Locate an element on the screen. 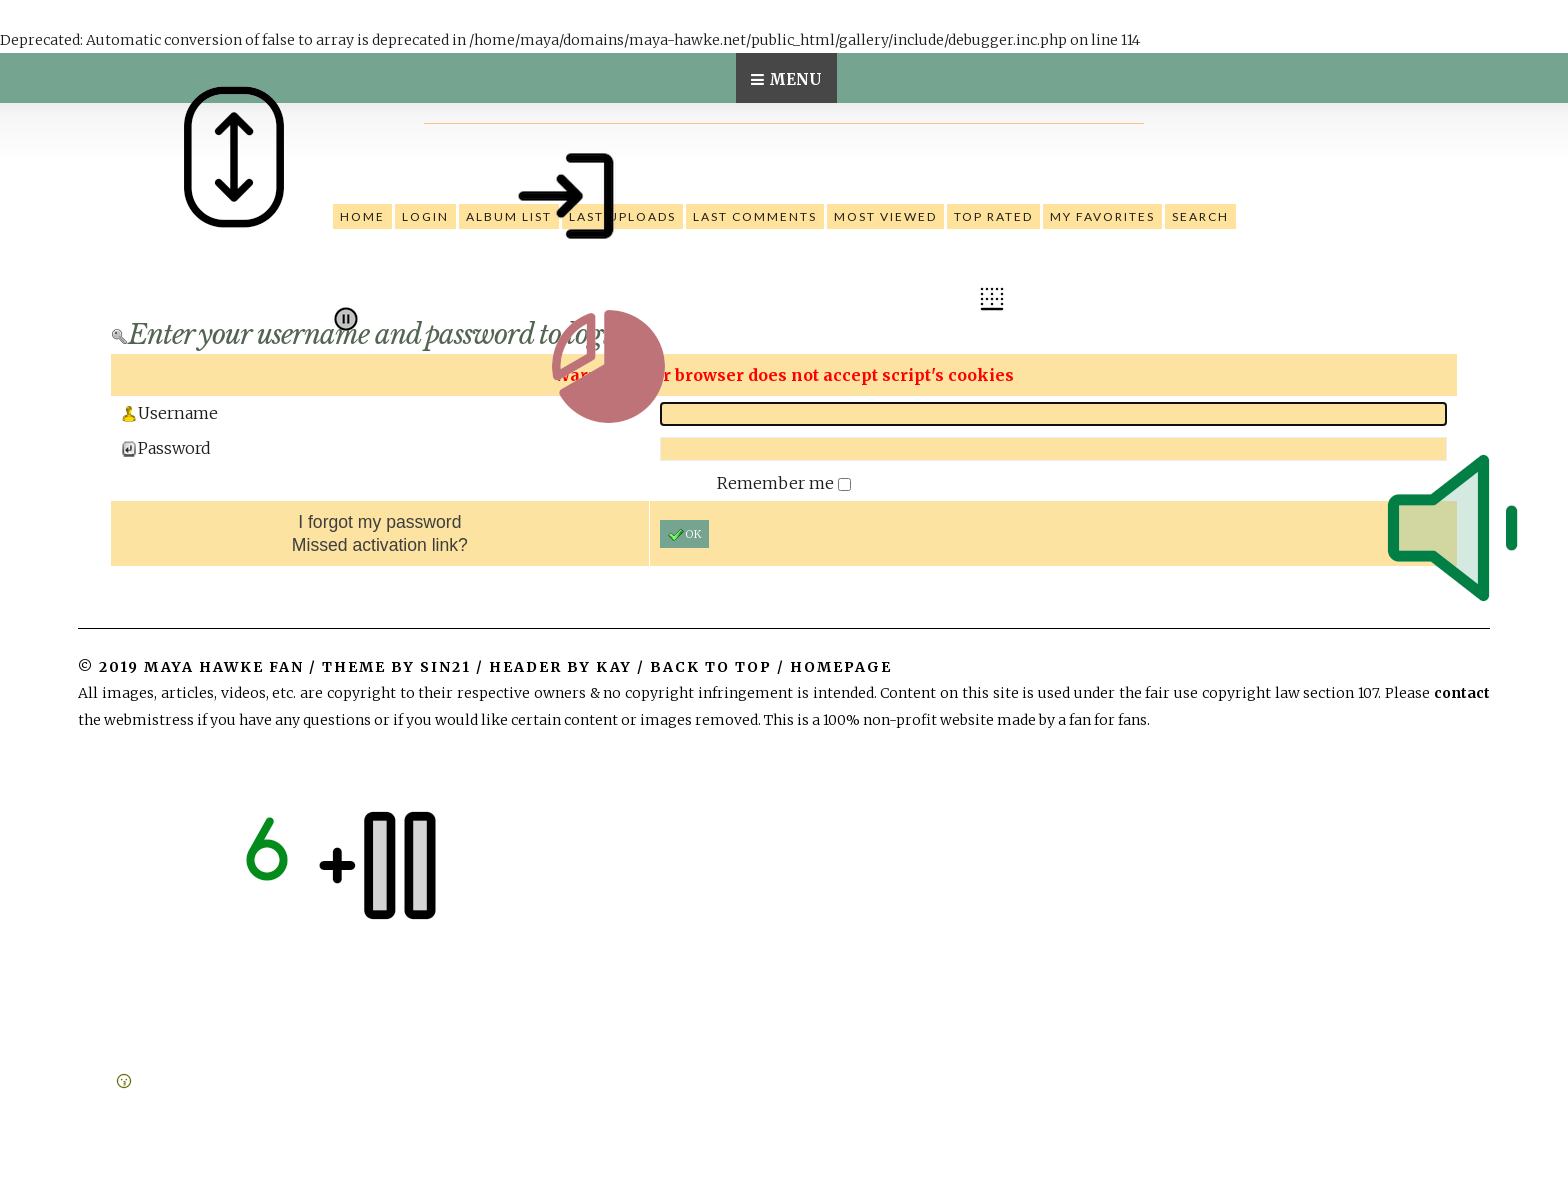 The height and width of the screenshot is (1203, 1568). indicates step six in a multi-step process is located at coordinates (267, 849).